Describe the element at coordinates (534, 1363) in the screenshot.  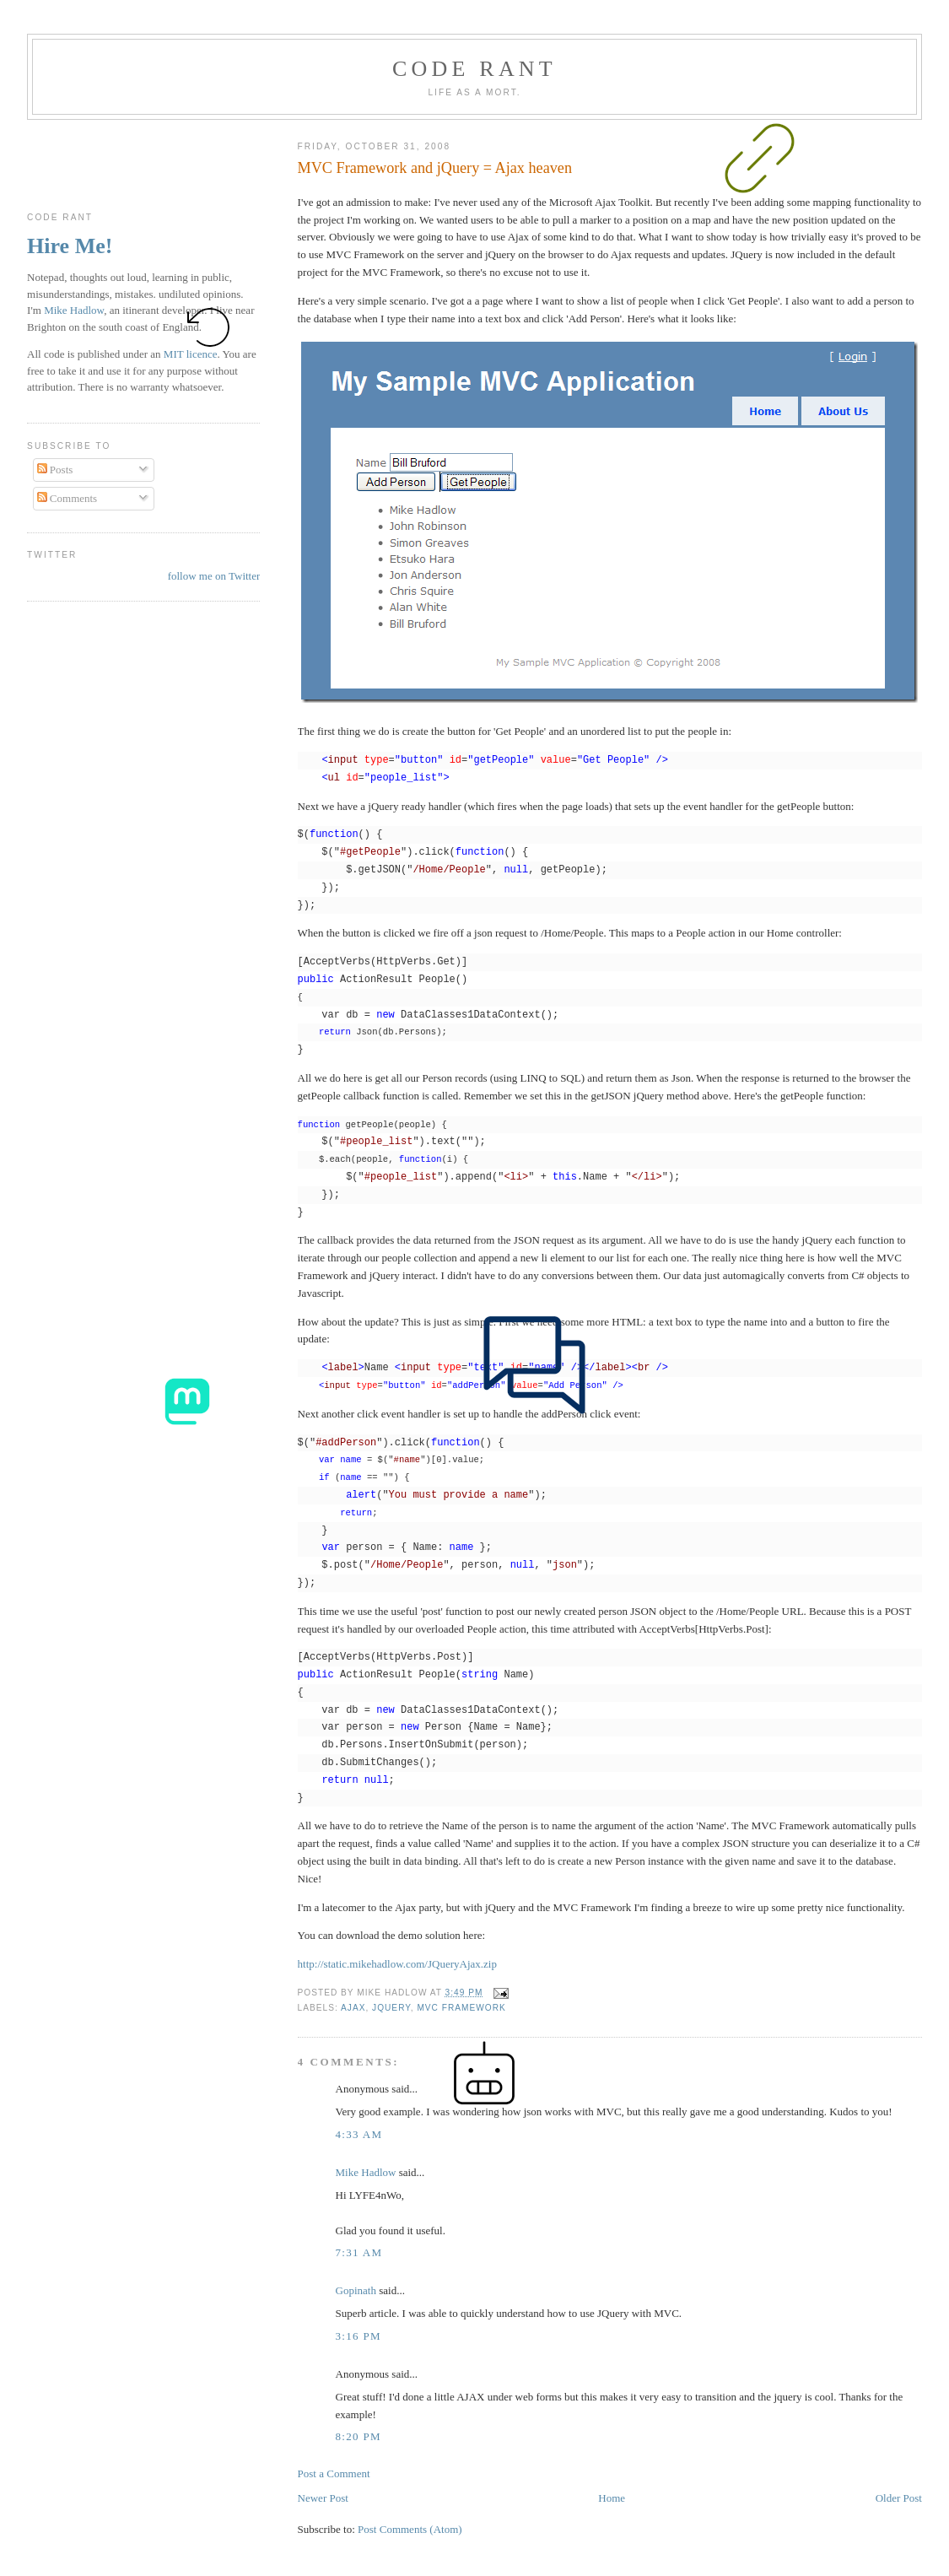
I see `open your conversations` at that location.